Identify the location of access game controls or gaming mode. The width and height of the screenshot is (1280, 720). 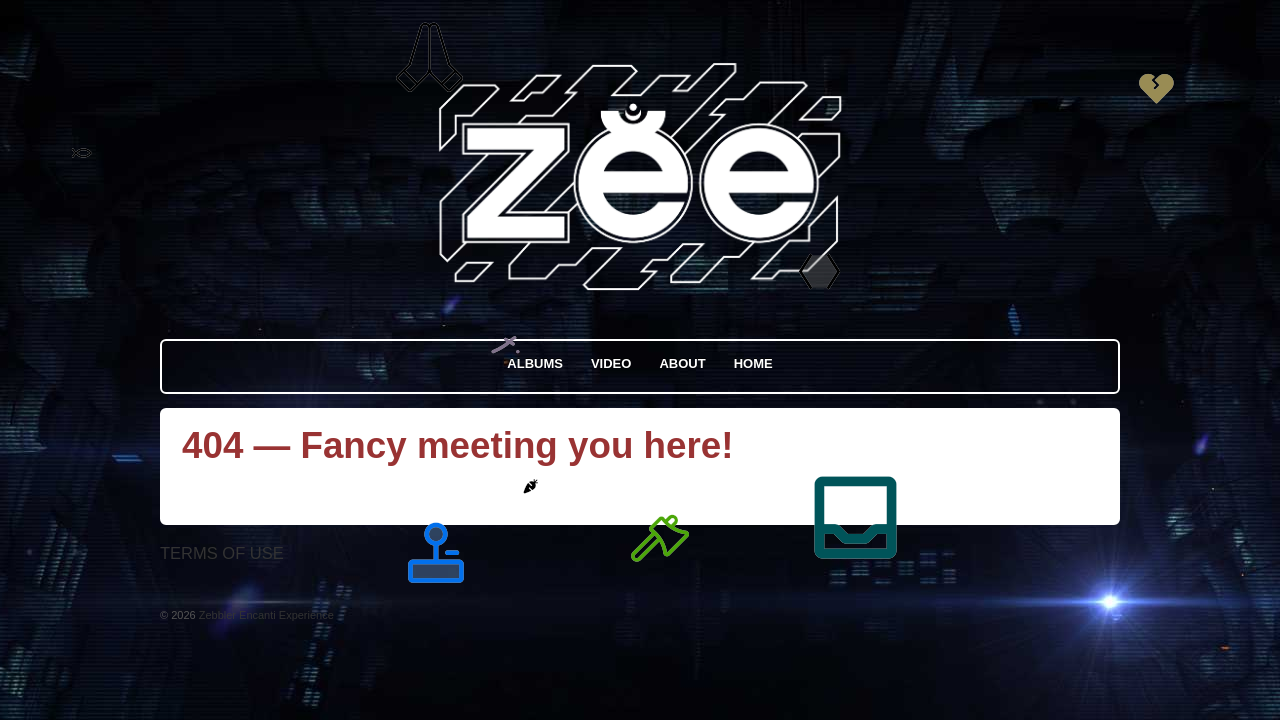
(436, 555).